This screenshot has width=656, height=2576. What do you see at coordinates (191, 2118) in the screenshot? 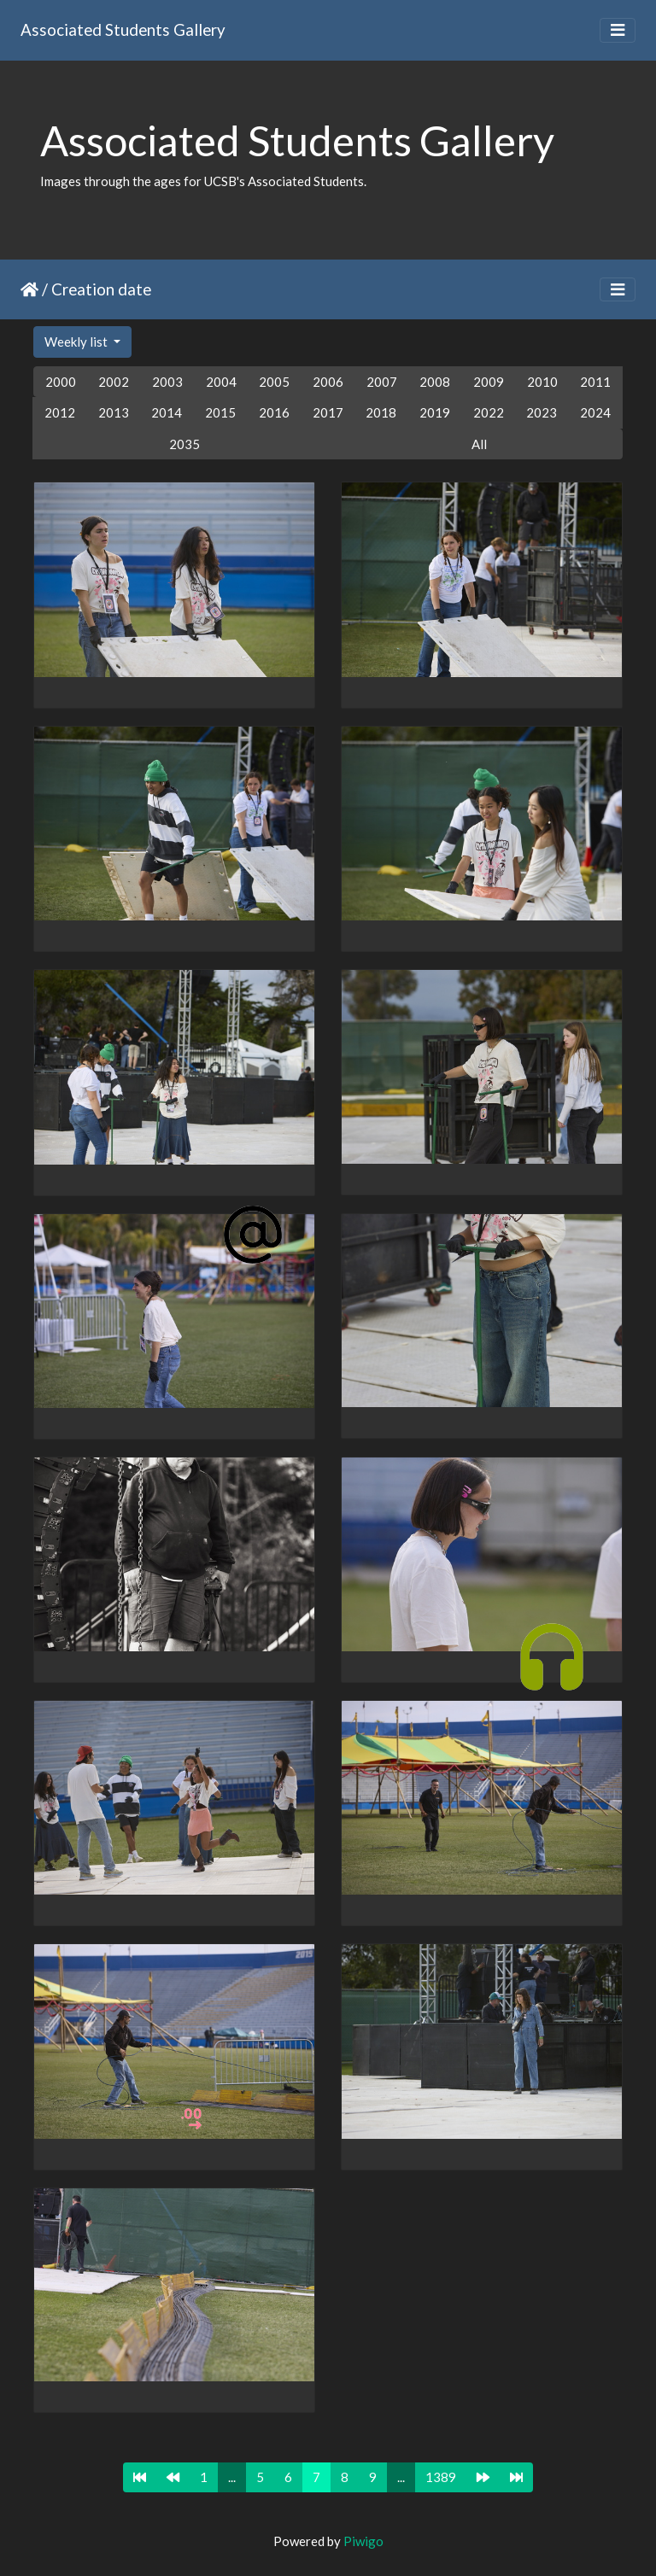
I see `move decimal places to the right` at bounding box center [191, 2118].